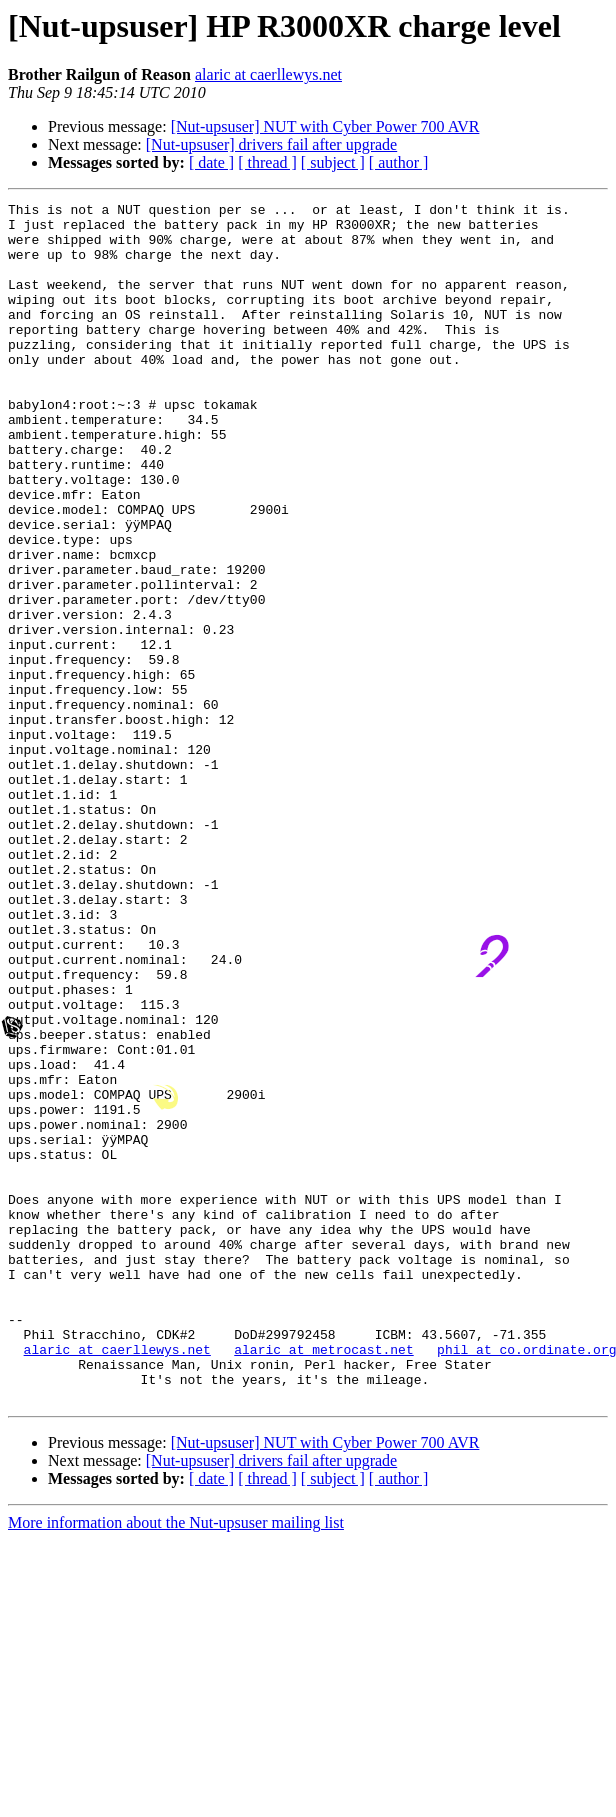 The width and height of the screenshot is (616, 1817). I want to click on shepherd or pastoral character class icon, so click(492, 956).